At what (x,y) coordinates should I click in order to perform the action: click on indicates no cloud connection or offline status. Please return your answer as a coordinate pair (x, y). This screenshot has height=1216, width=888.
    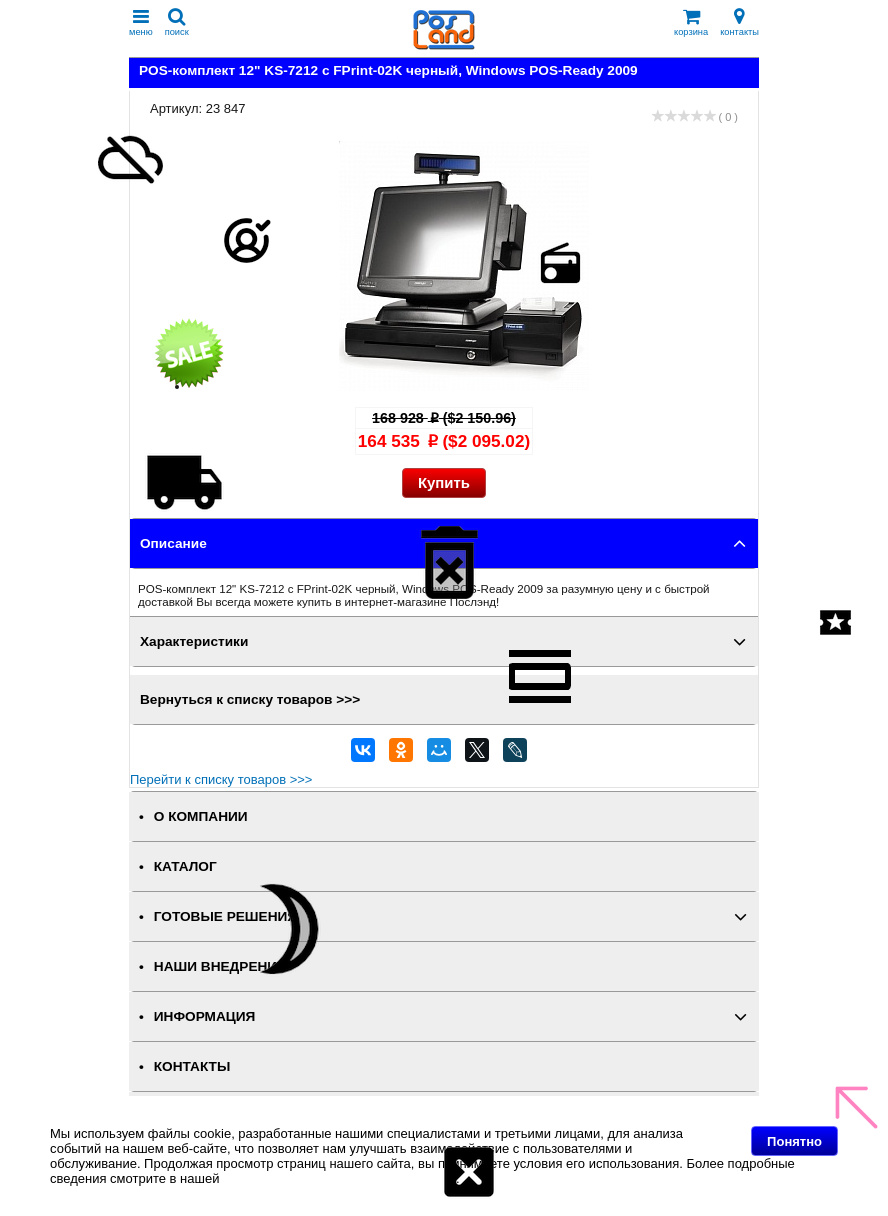
    Looking at the image, I should click on (130, 157).